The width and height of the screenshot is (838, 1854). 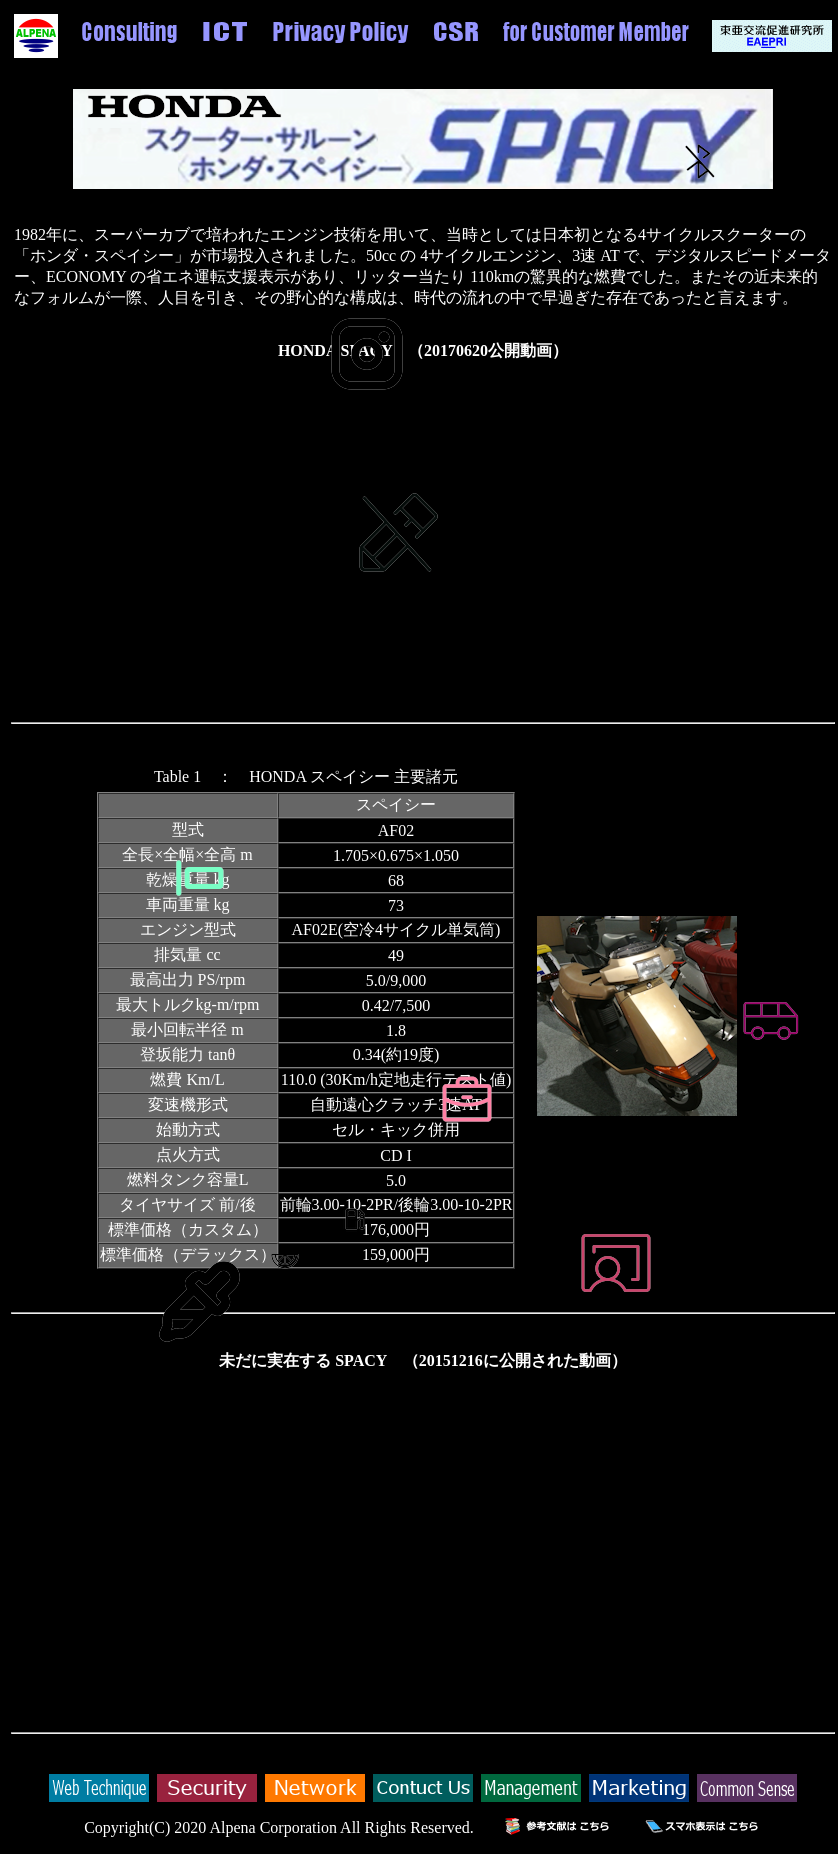 I want to click on align text or content to the left, so click(x=199, y=878).